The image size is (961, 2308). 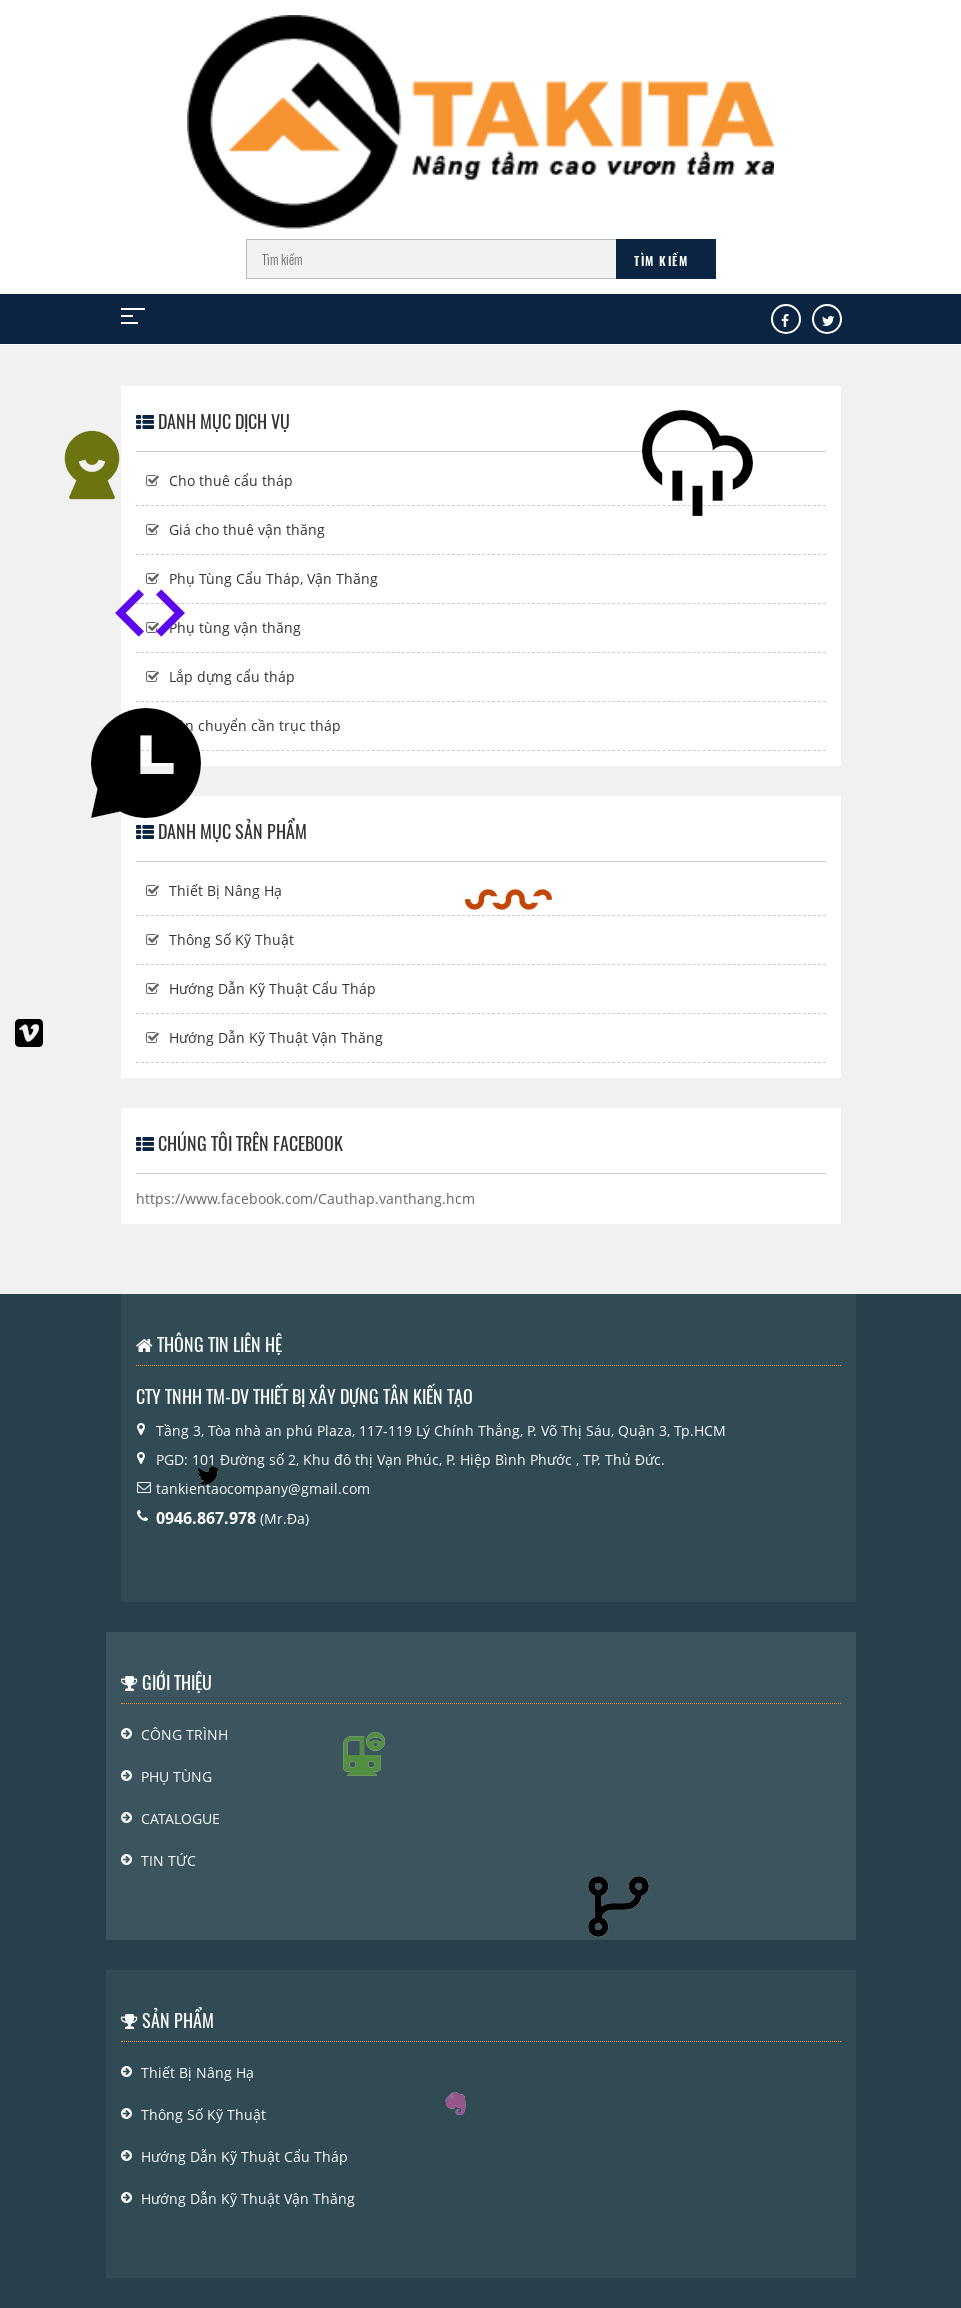 I want to click on SWR (stale-while-revalidate) library logo, so click(x=508, y=899).